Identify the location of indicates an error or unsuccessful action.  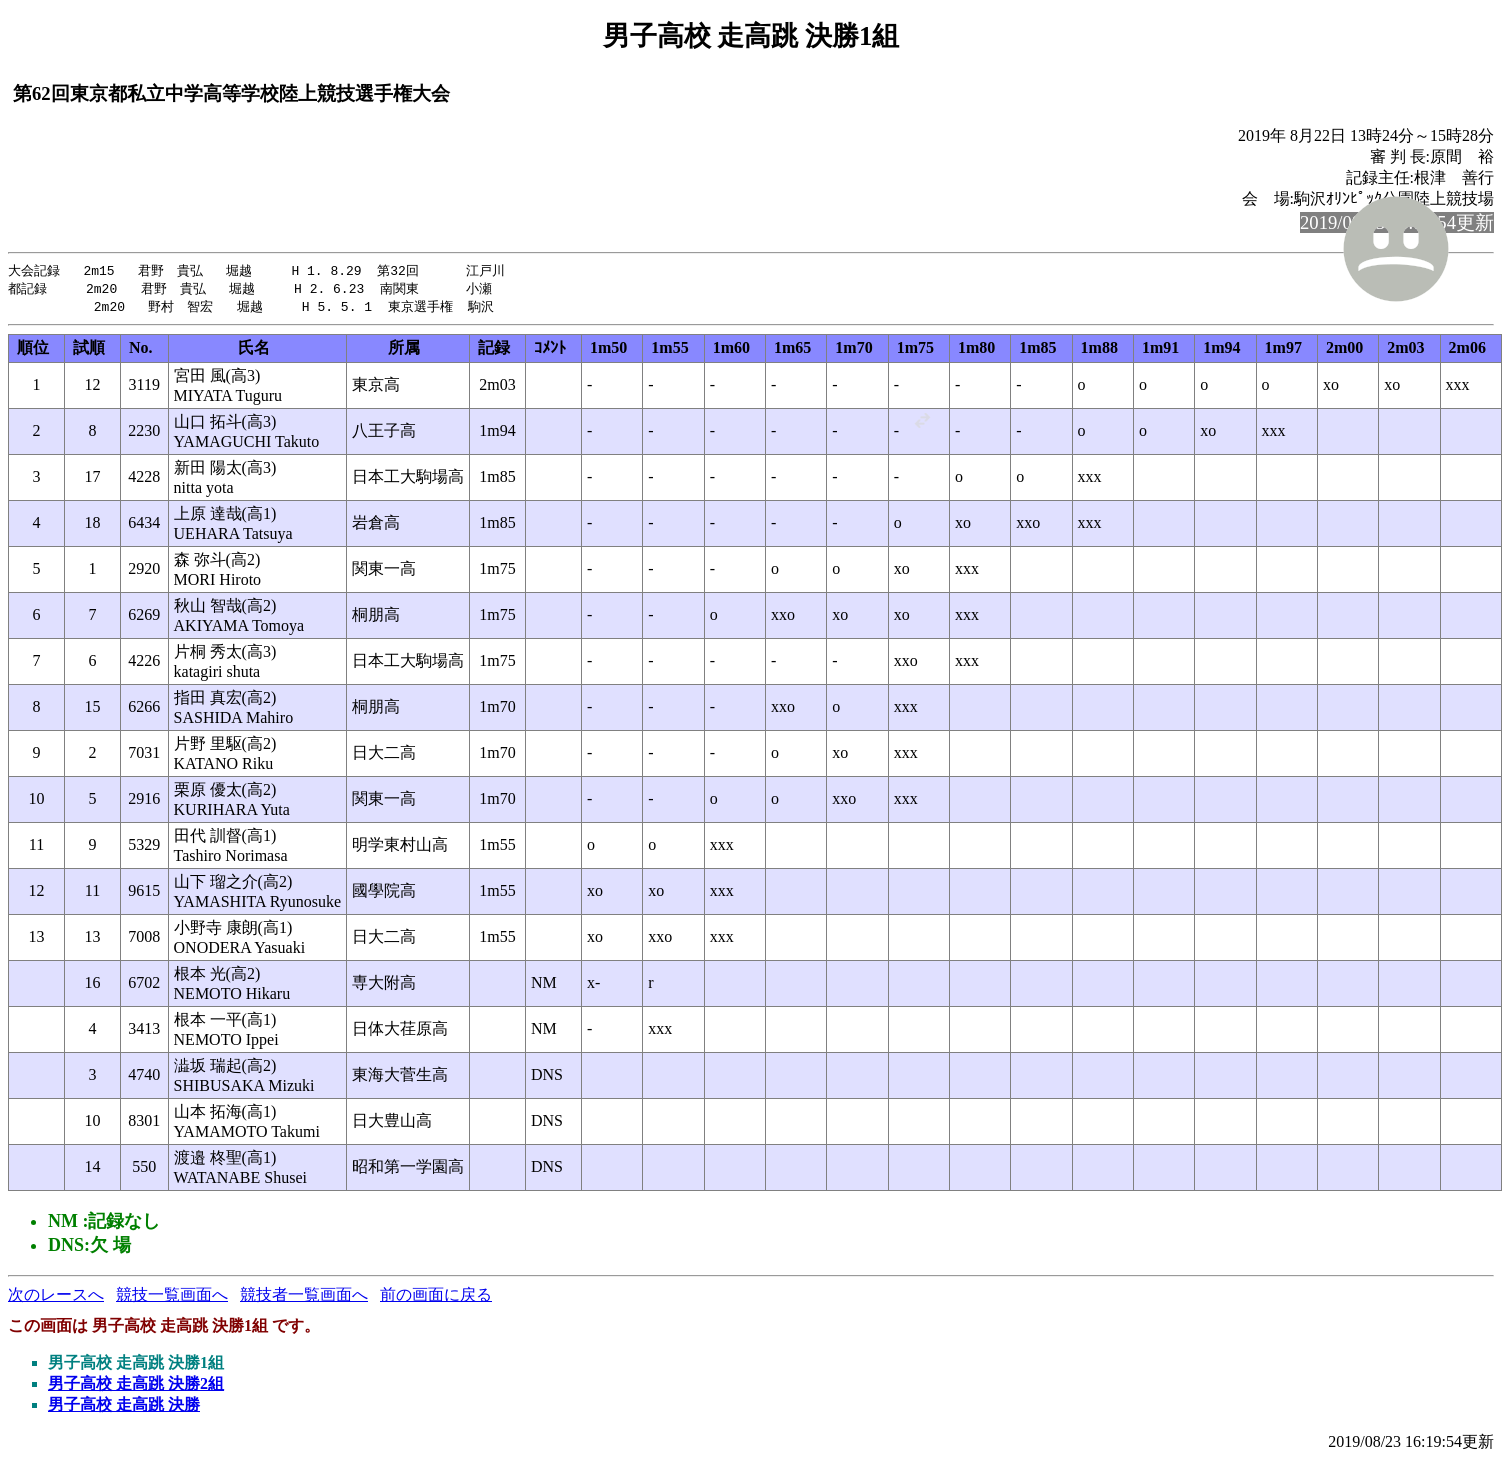
(1396, 249).